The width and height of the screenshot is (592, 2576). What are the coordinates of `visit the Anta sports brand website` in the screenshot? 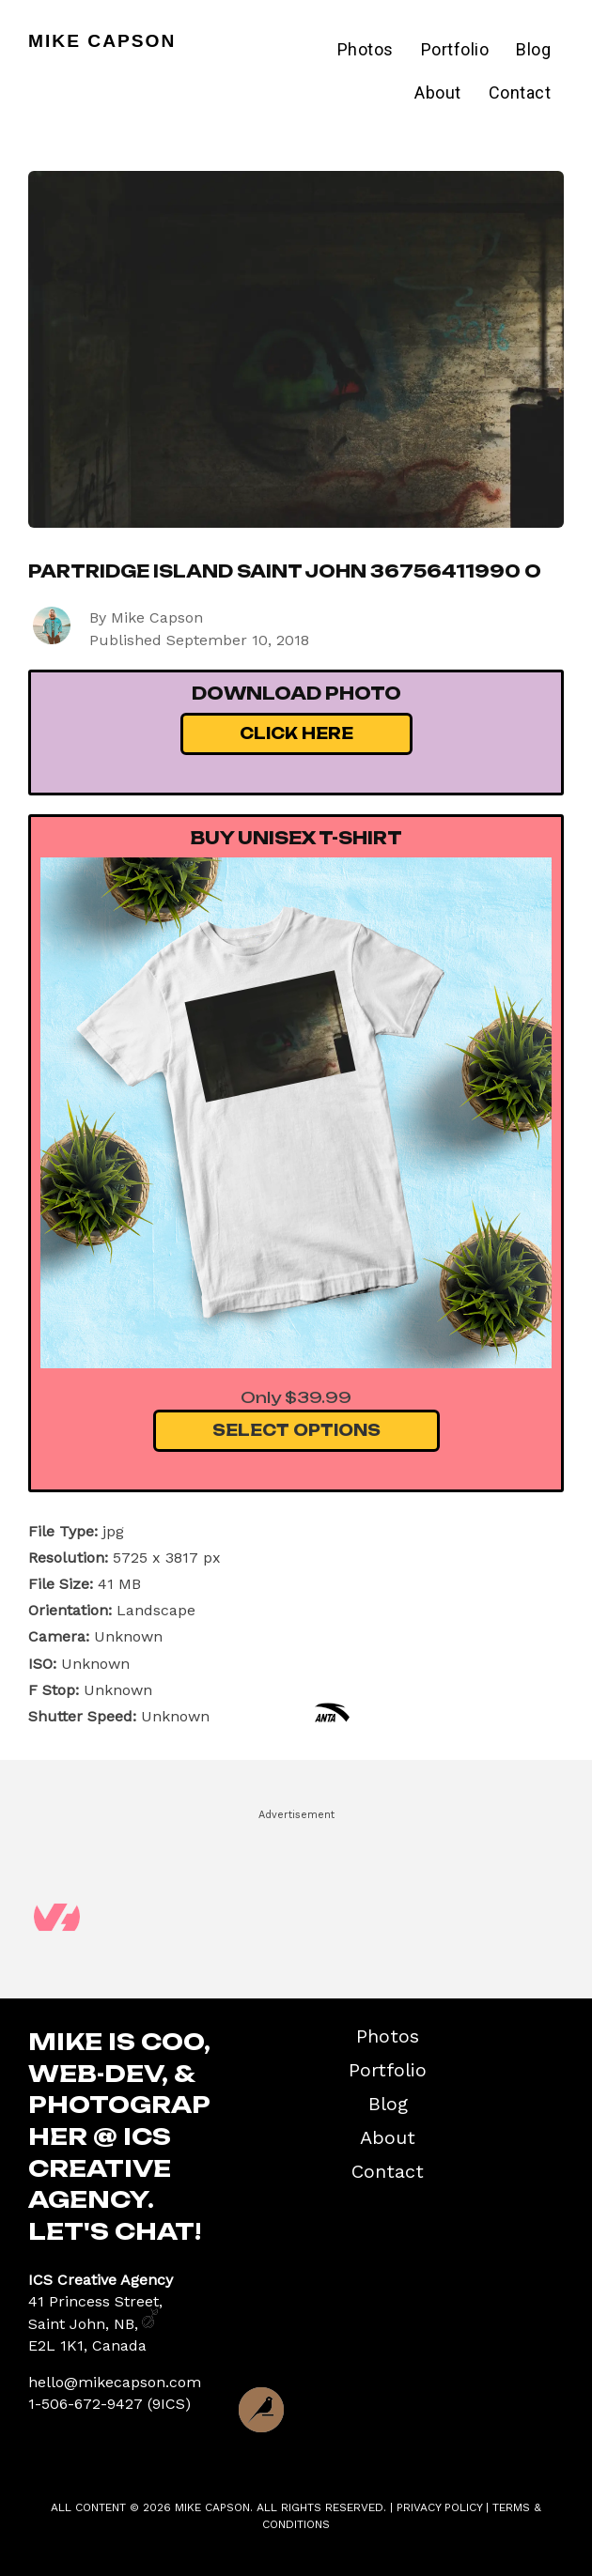 It's located at (332, 1712).